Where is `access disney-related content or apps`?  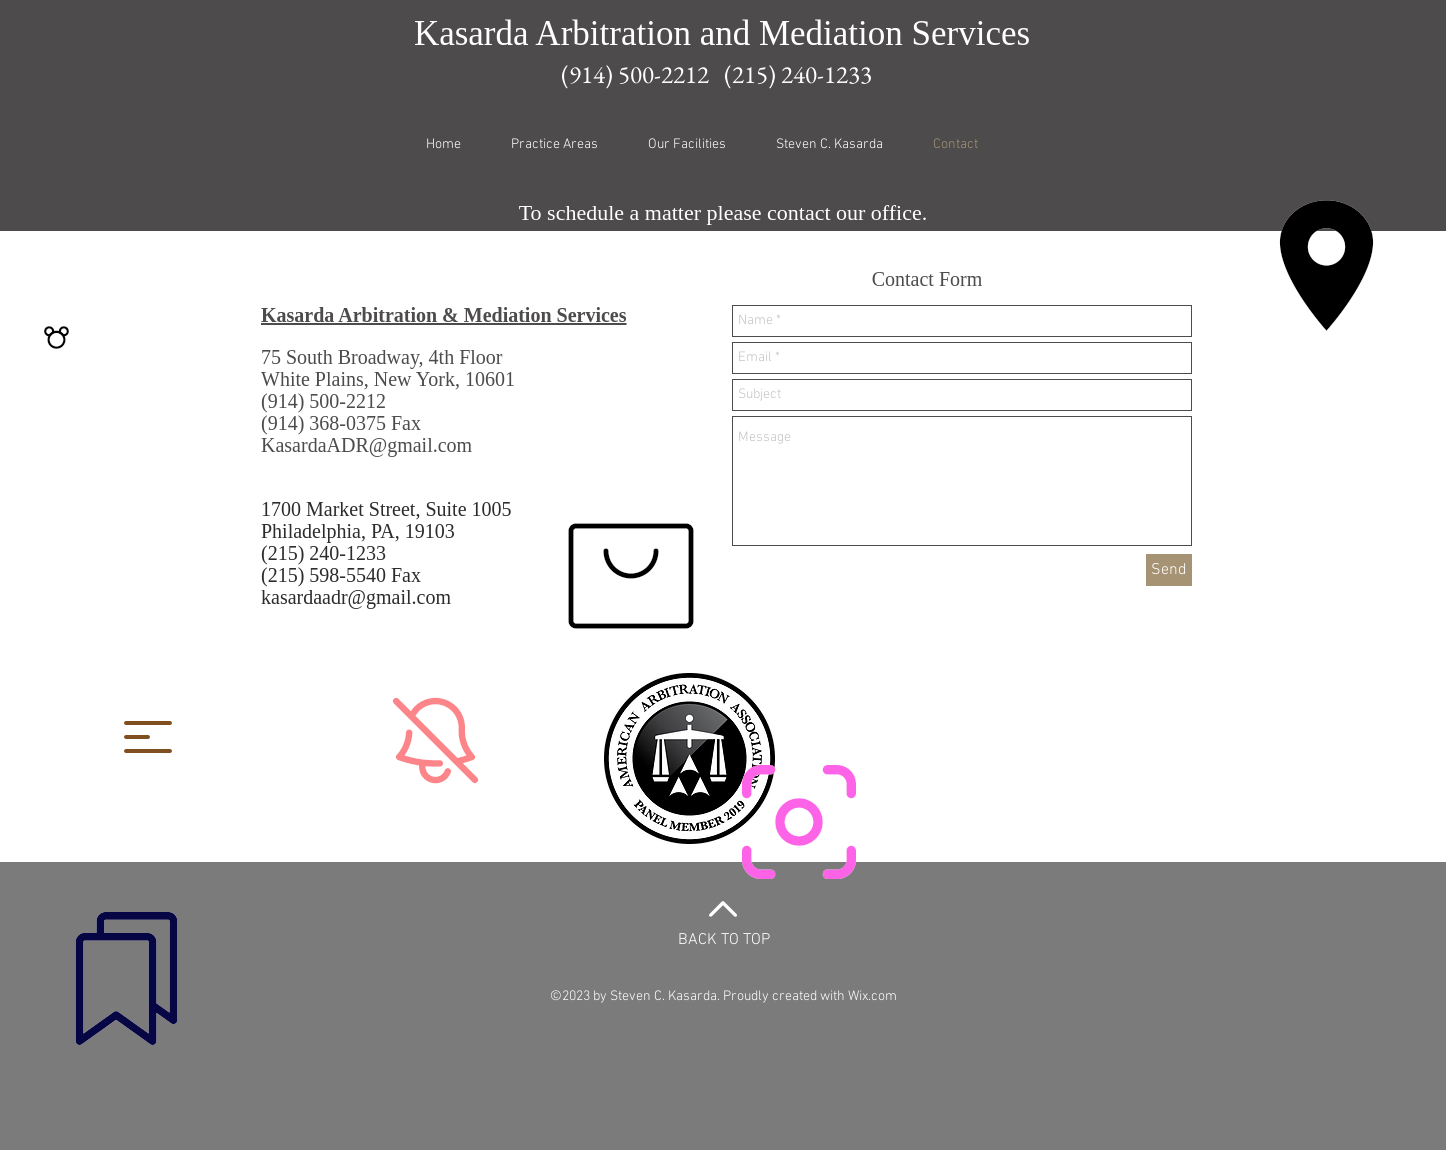
access disney-related content or apps is located at coordinates (56, 337).